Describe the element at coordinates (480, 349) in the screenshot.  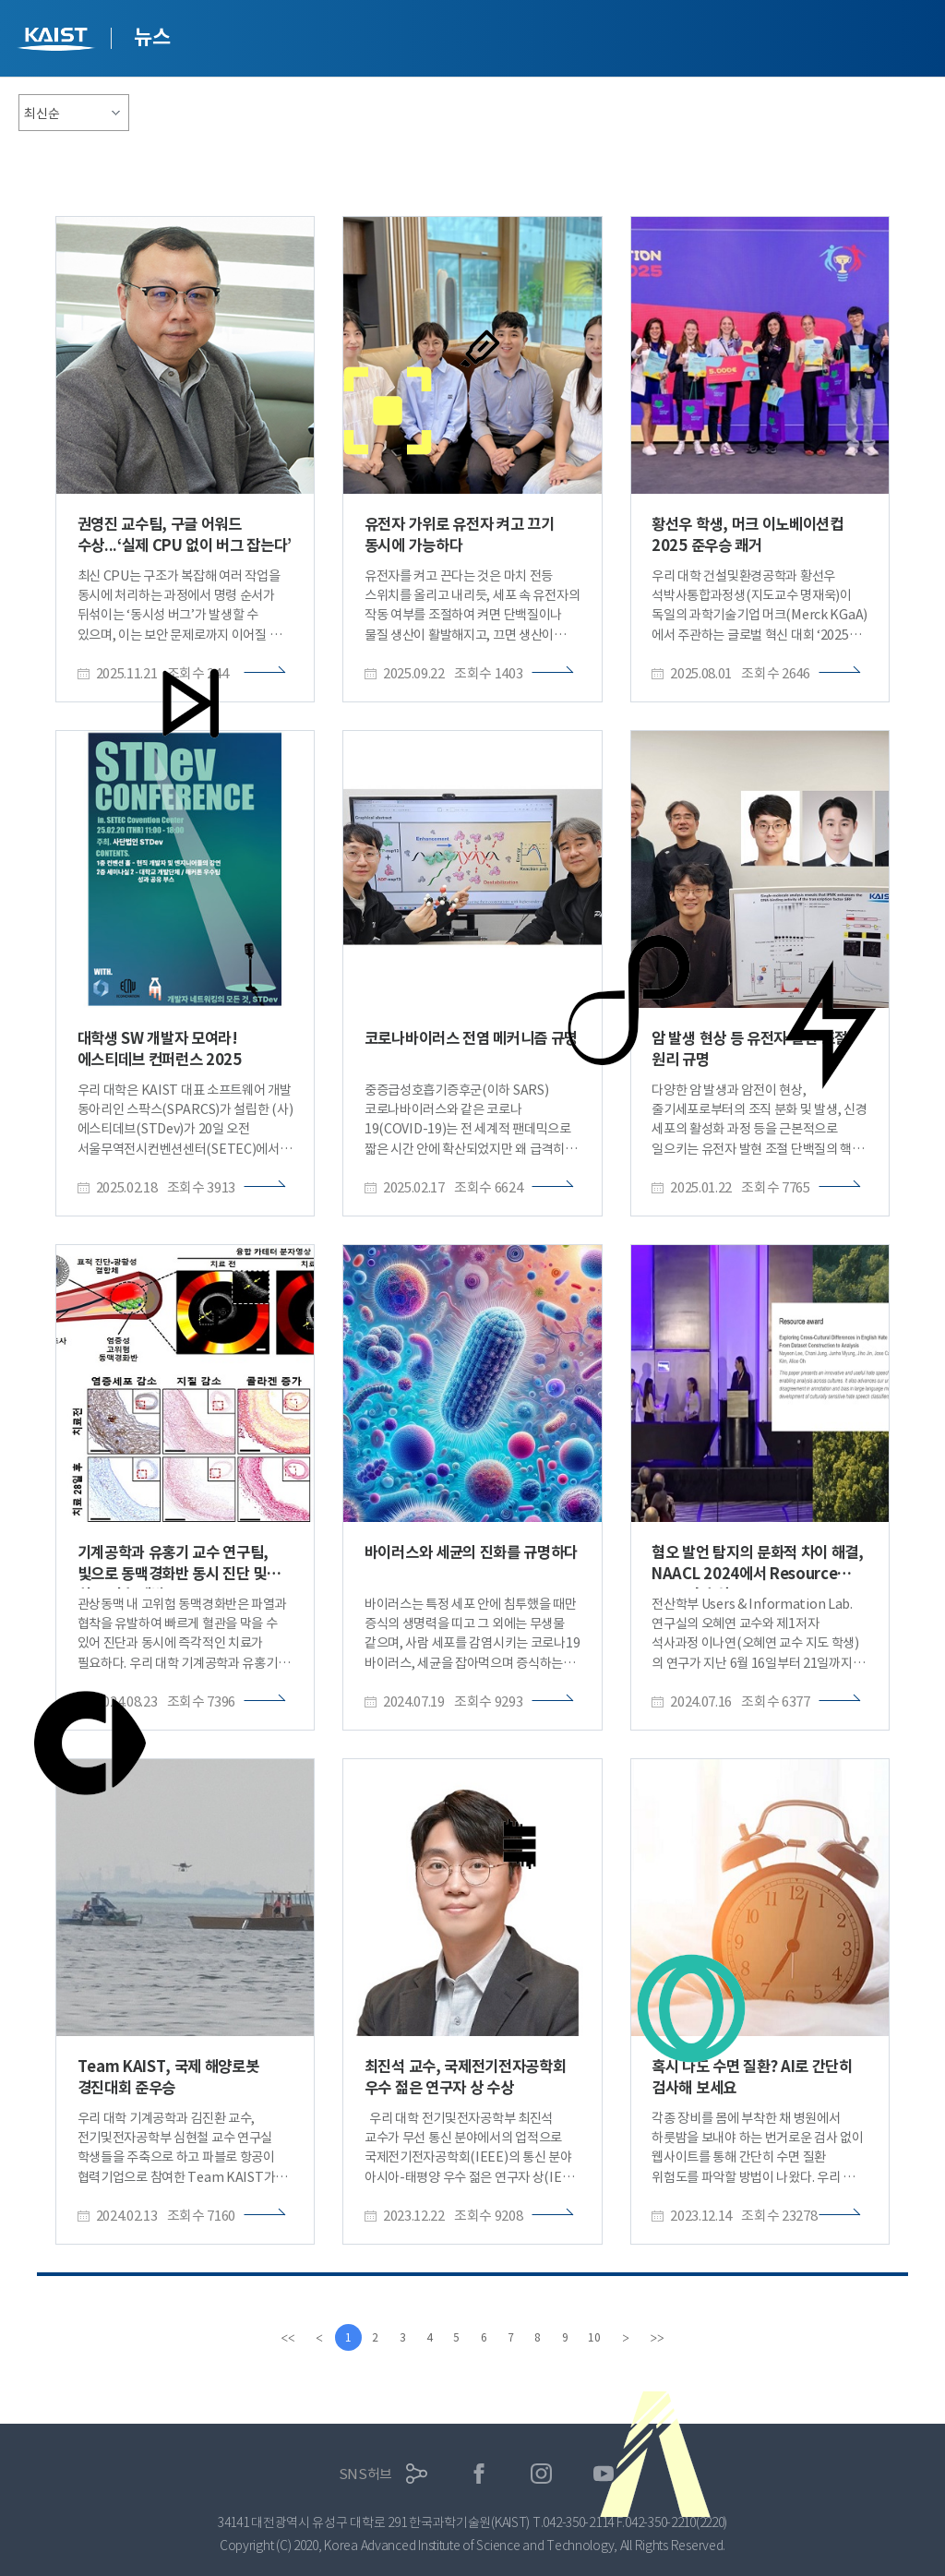
I see `highlight or mark up text` at that location.